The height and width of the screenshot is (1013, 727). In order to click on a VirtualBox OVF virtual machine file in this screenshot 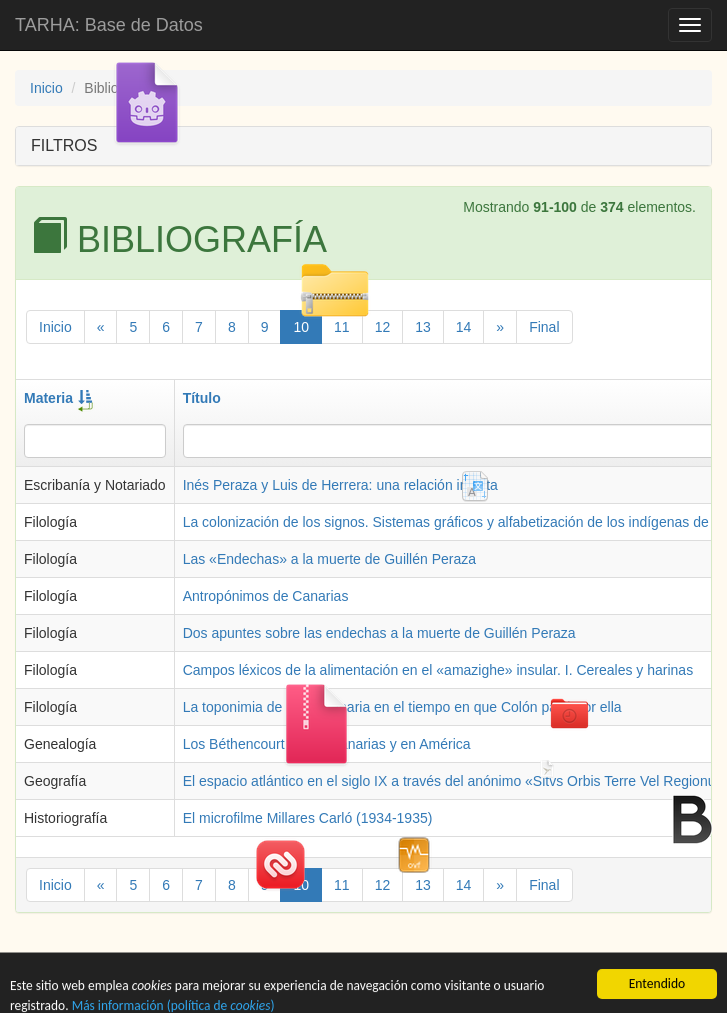, I will do `click(414, 855)`.